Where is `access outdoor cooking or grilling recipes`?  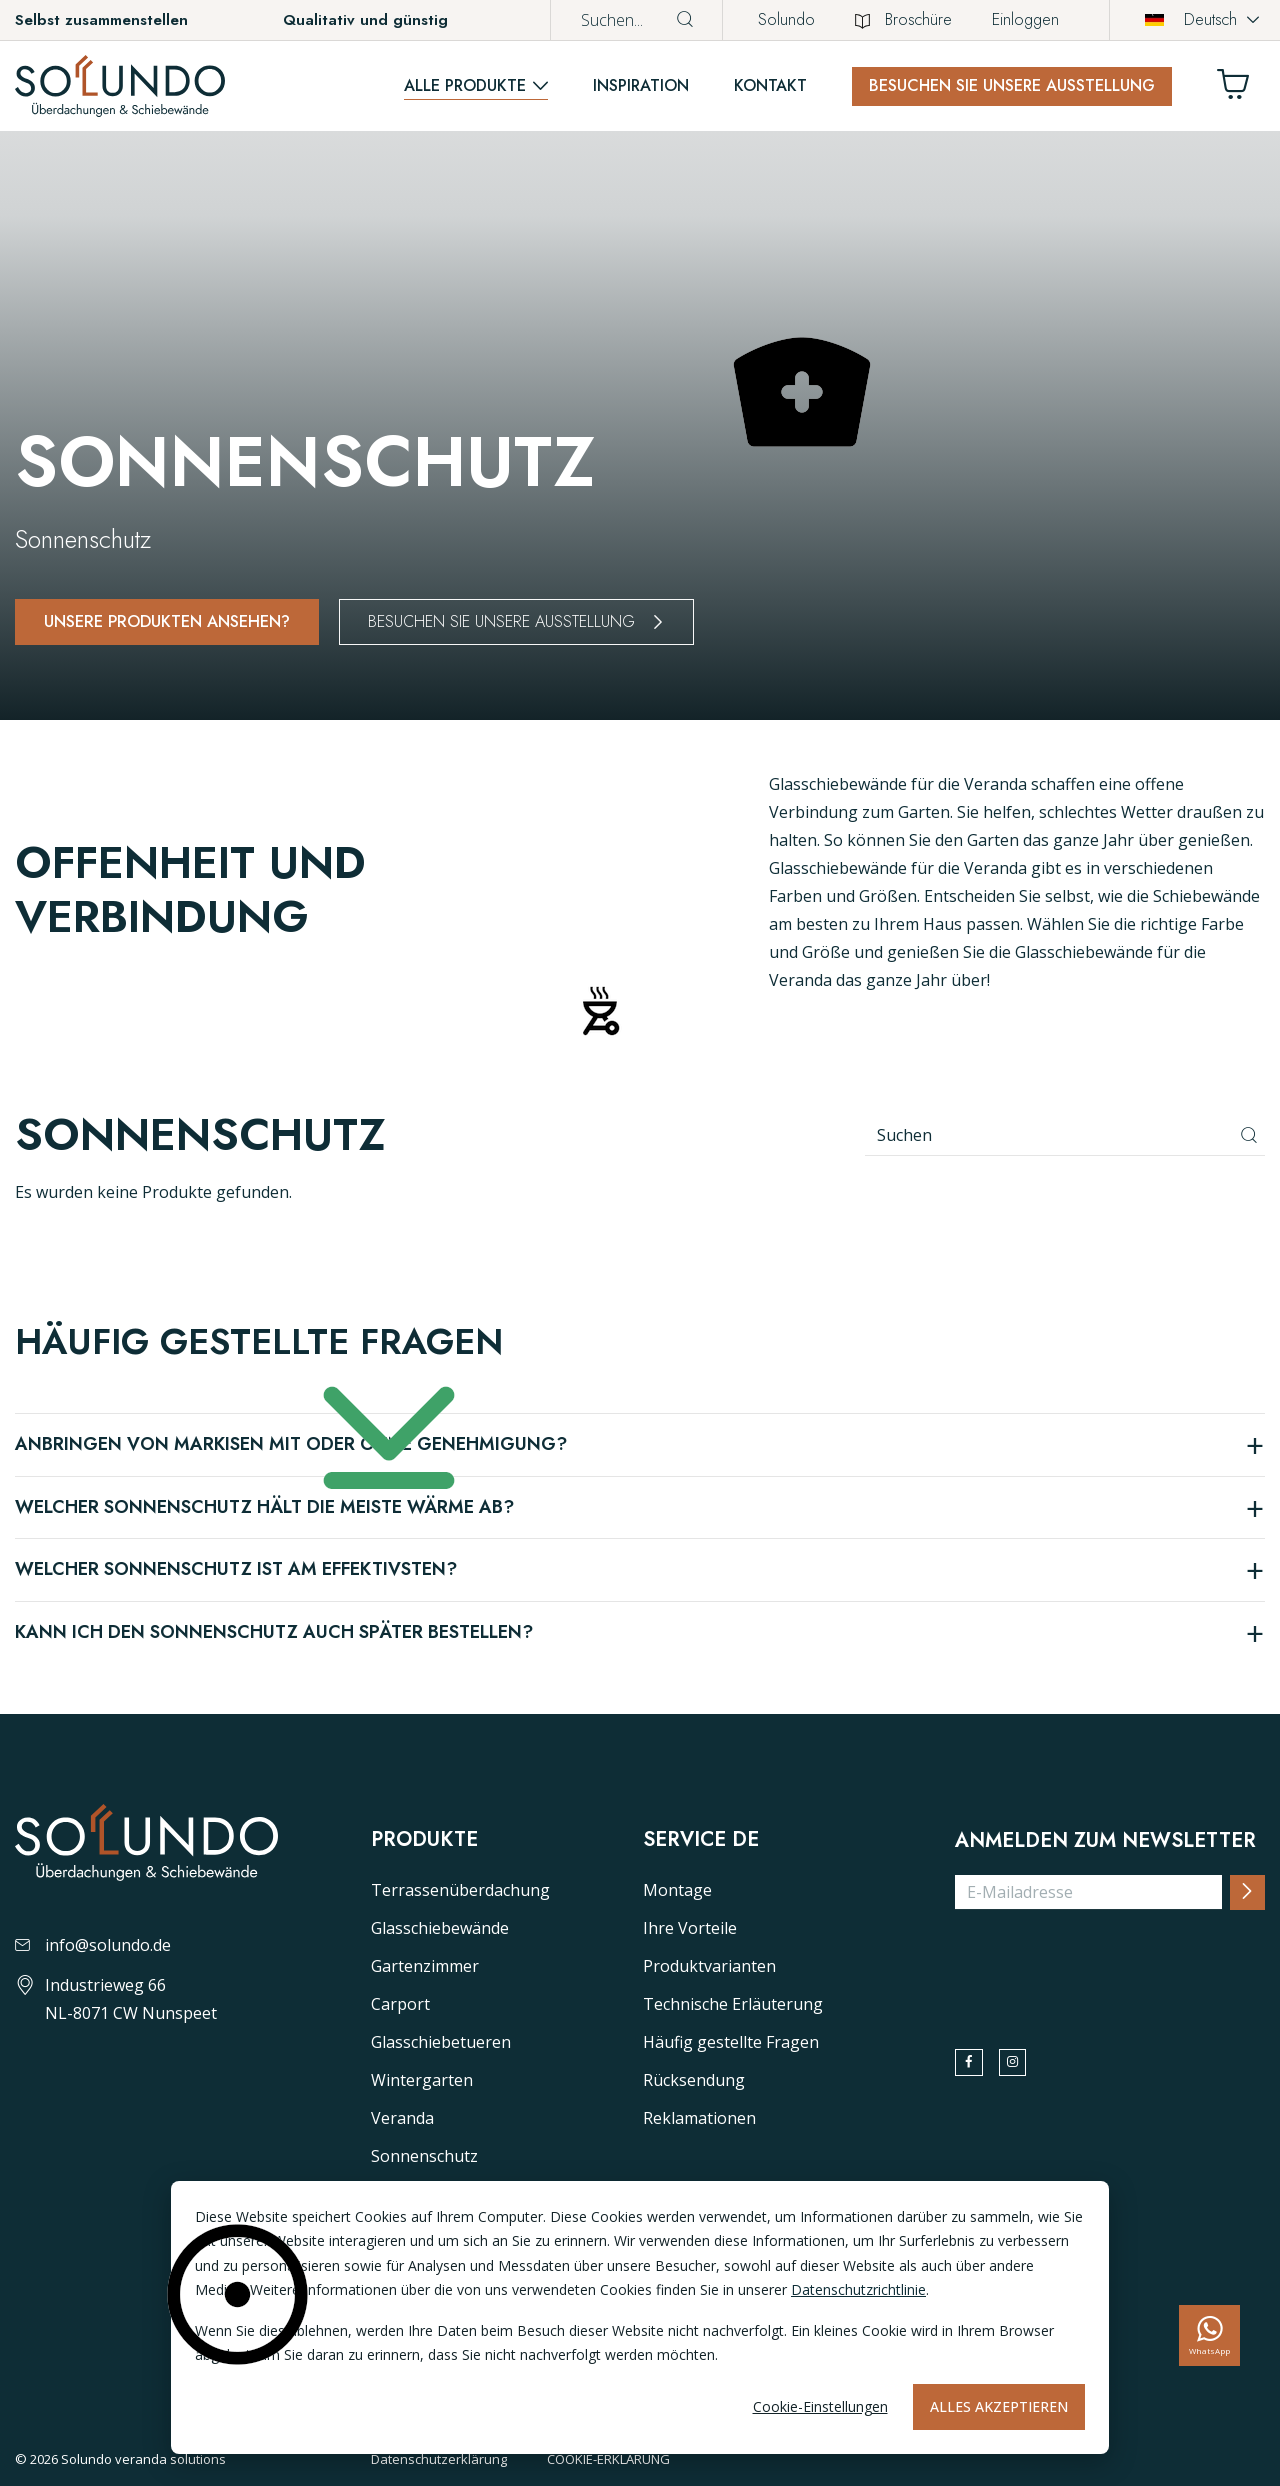 access outdoor cooking or grilling recipes is located at coordinates (600, 1011).